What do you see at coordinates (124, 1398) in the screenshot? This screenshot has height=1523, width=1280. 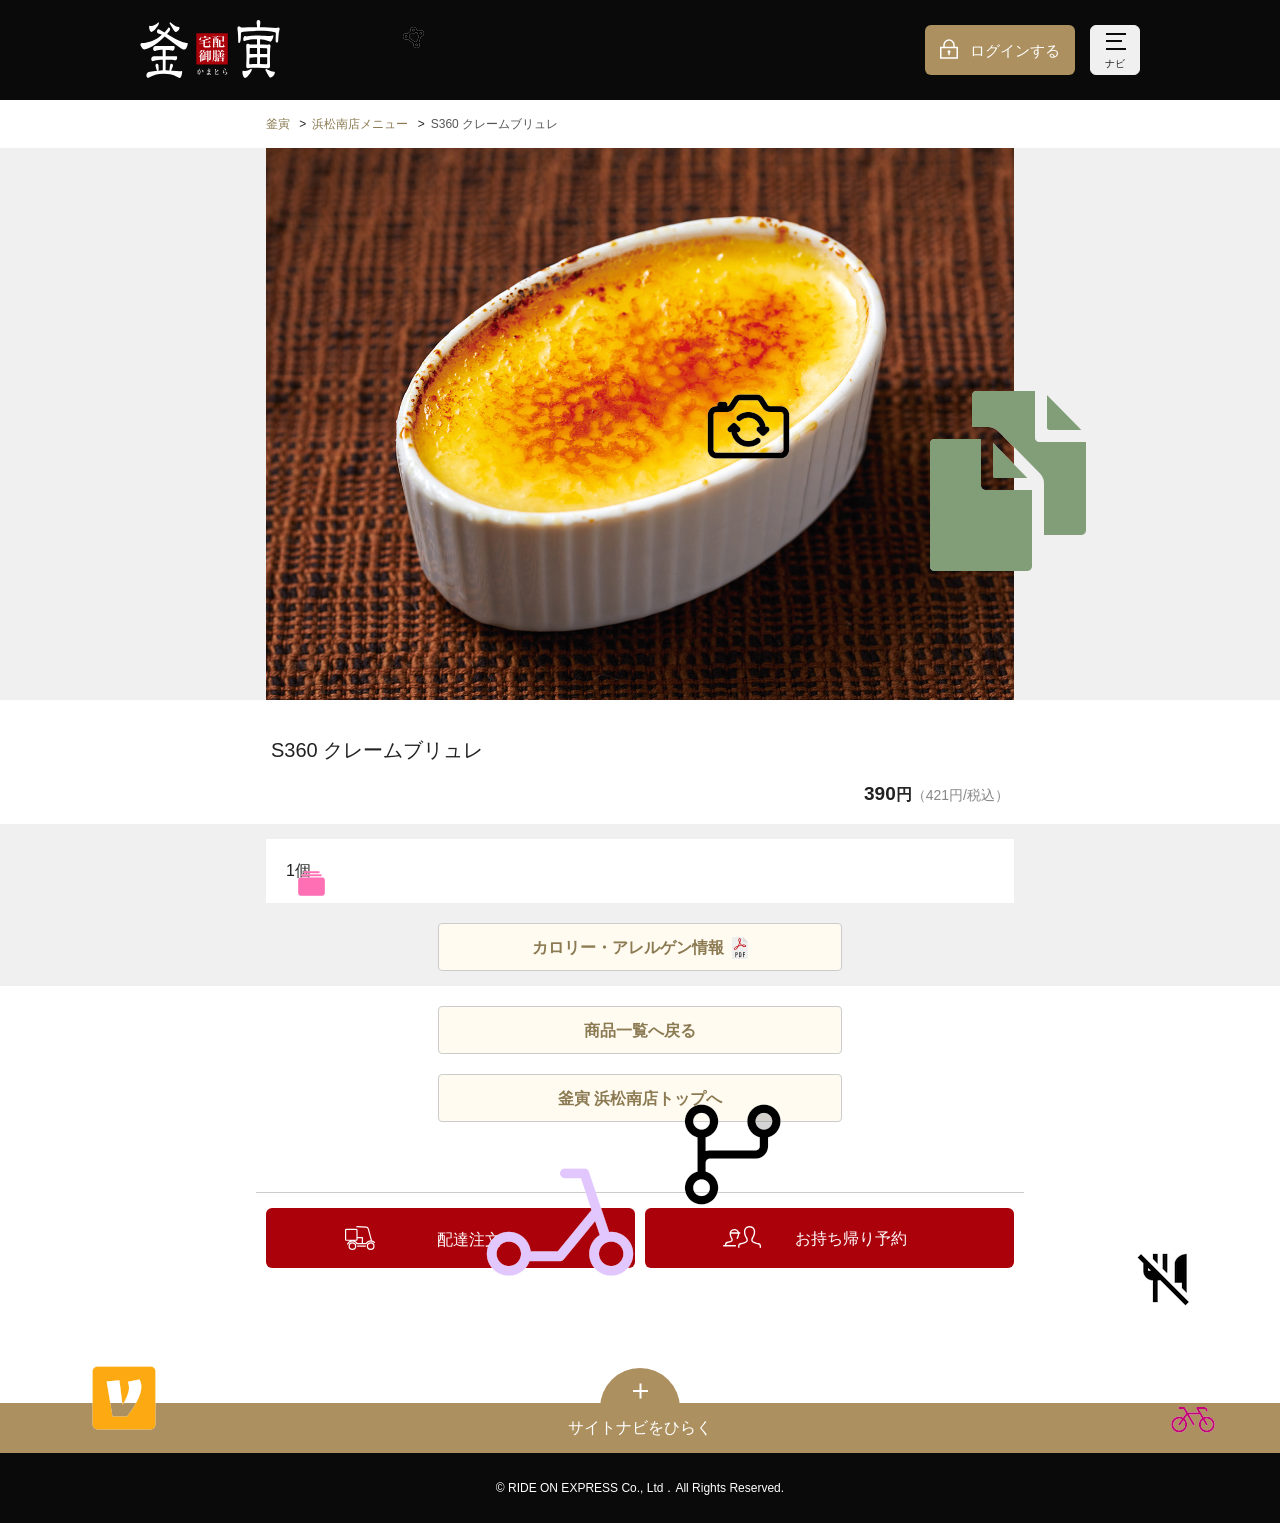 I see `open Venmo app` at bounding box center [124, 1398].